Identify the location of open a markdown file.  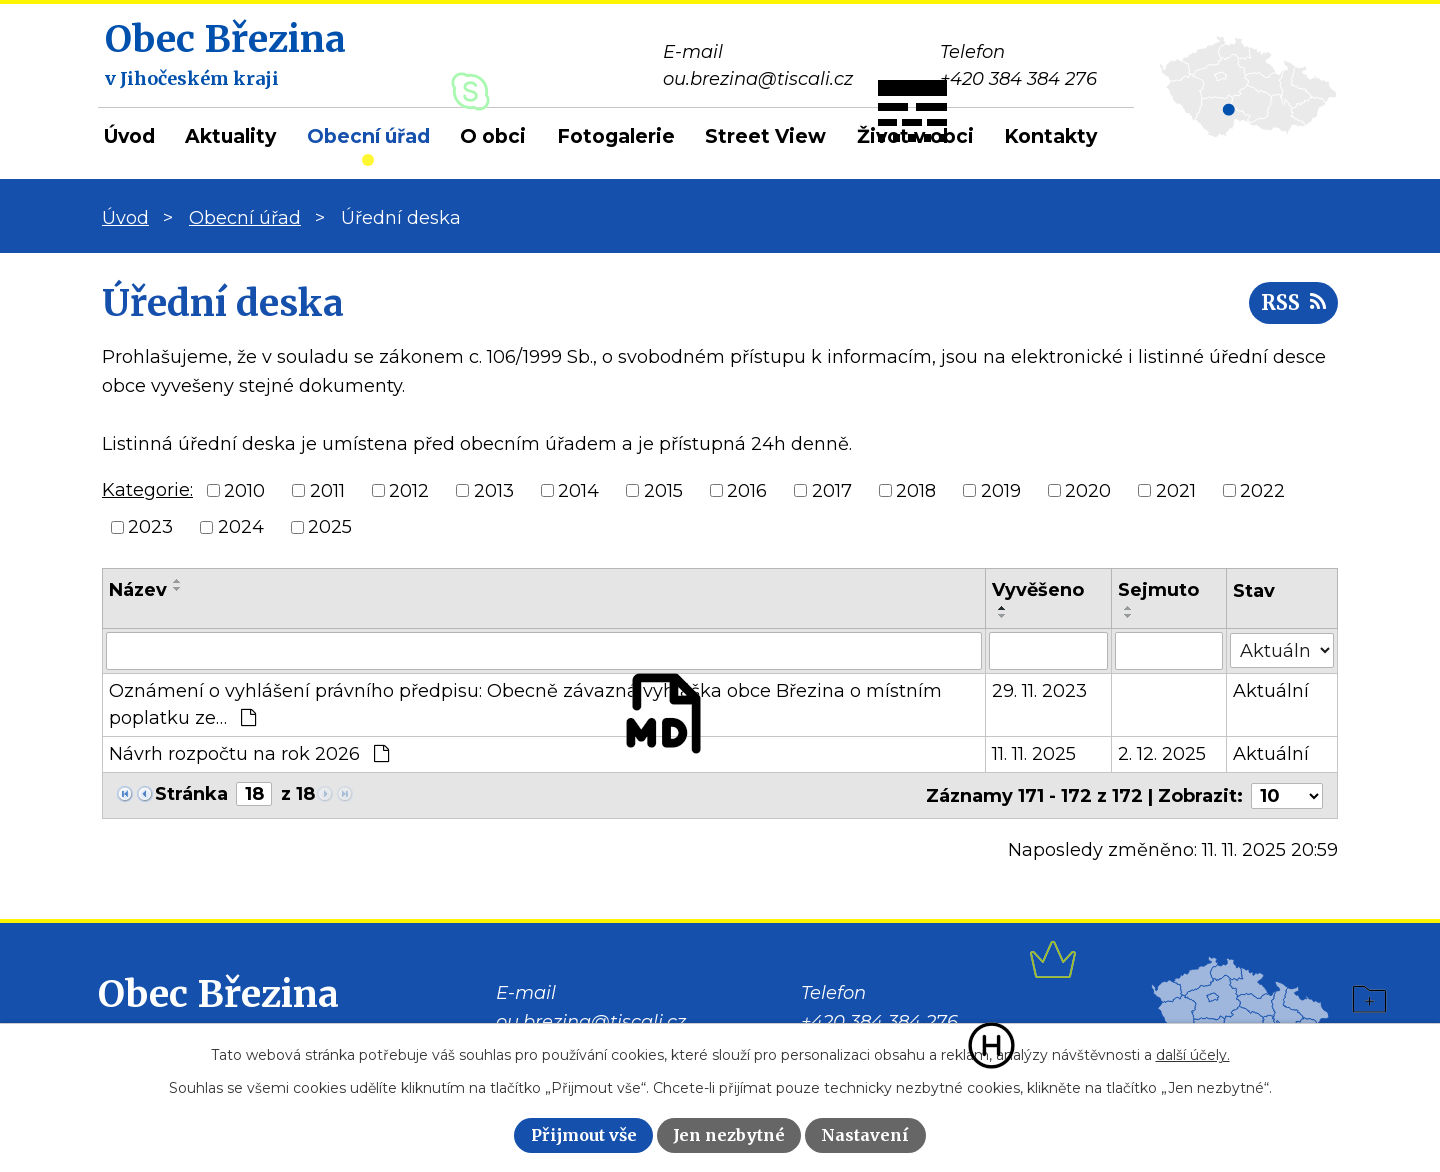
(666, 713).